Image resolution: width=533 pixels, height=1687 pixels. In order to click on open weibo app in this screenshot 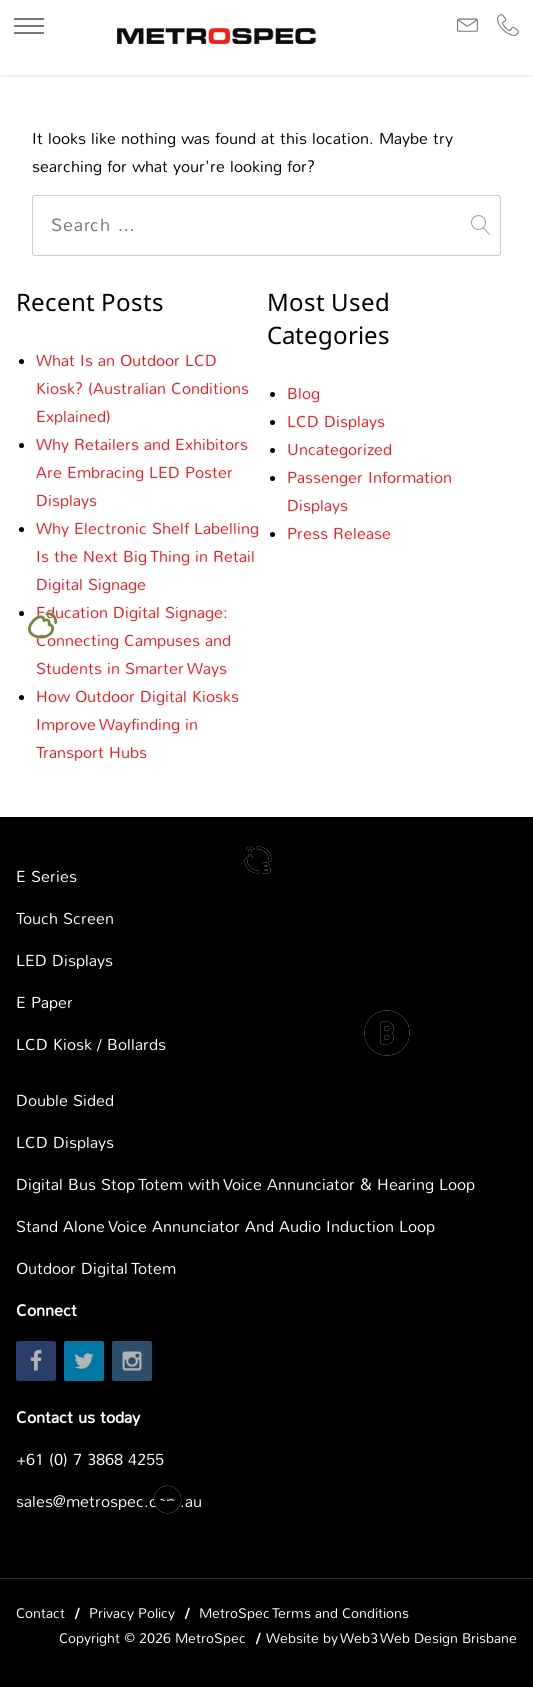, I will do `click(42, 625)`.